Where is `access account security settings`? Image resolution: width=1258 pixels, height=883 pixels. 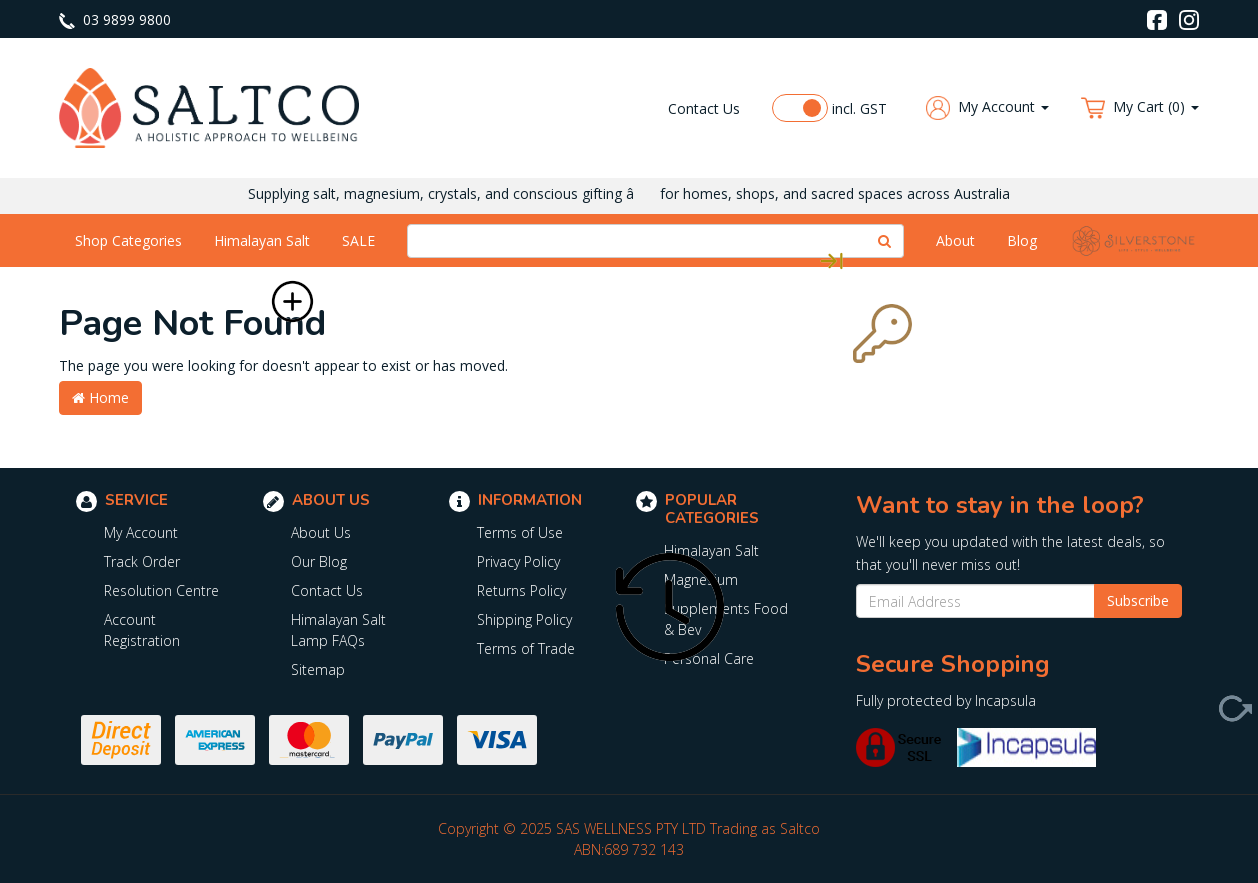
access account security settings is located at coordinates (882, 333).